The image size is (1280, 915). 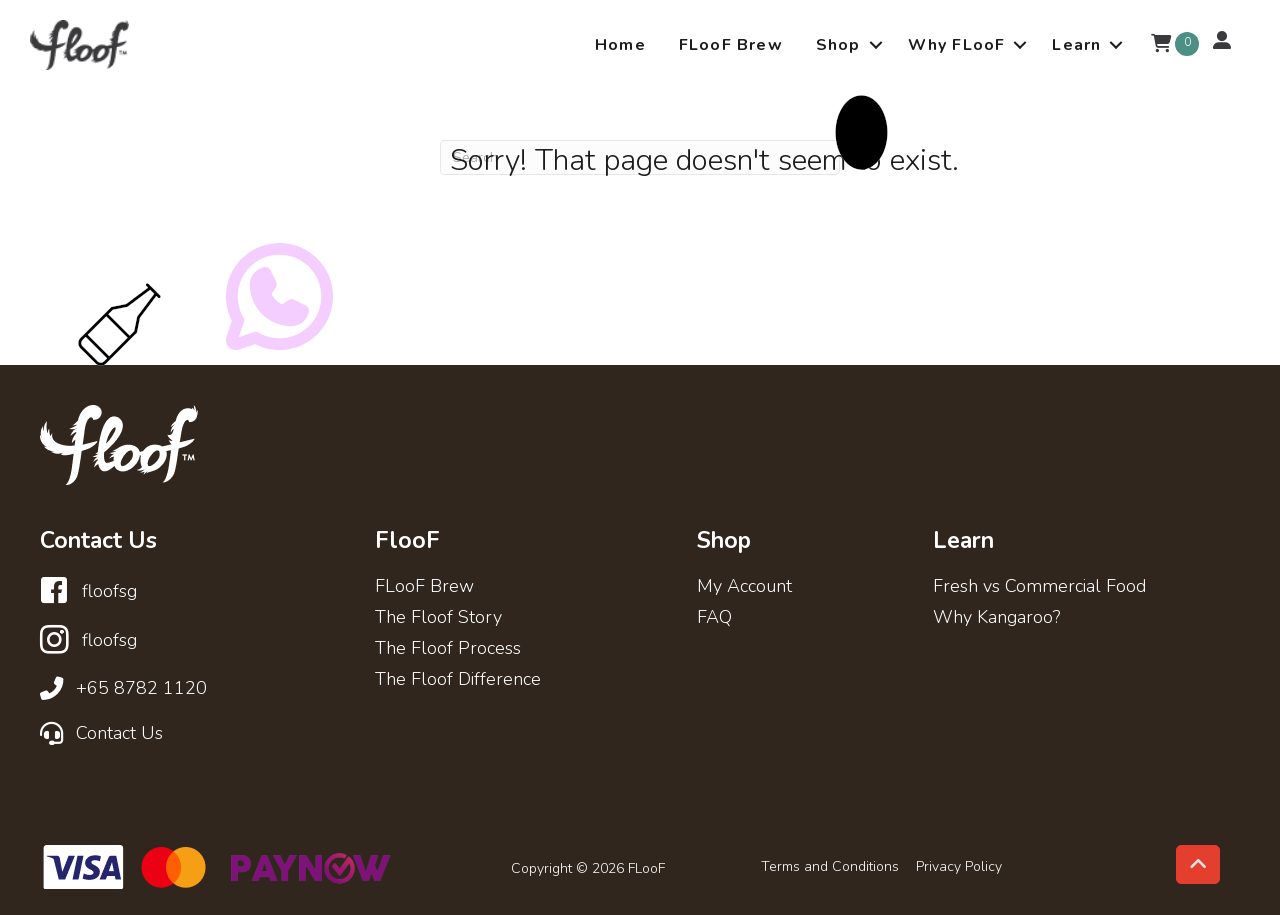 What do you see at coordinates (861, 132) in the screenshot?
I see `indicates a filled or selected state` at bounding box center [861, 132].